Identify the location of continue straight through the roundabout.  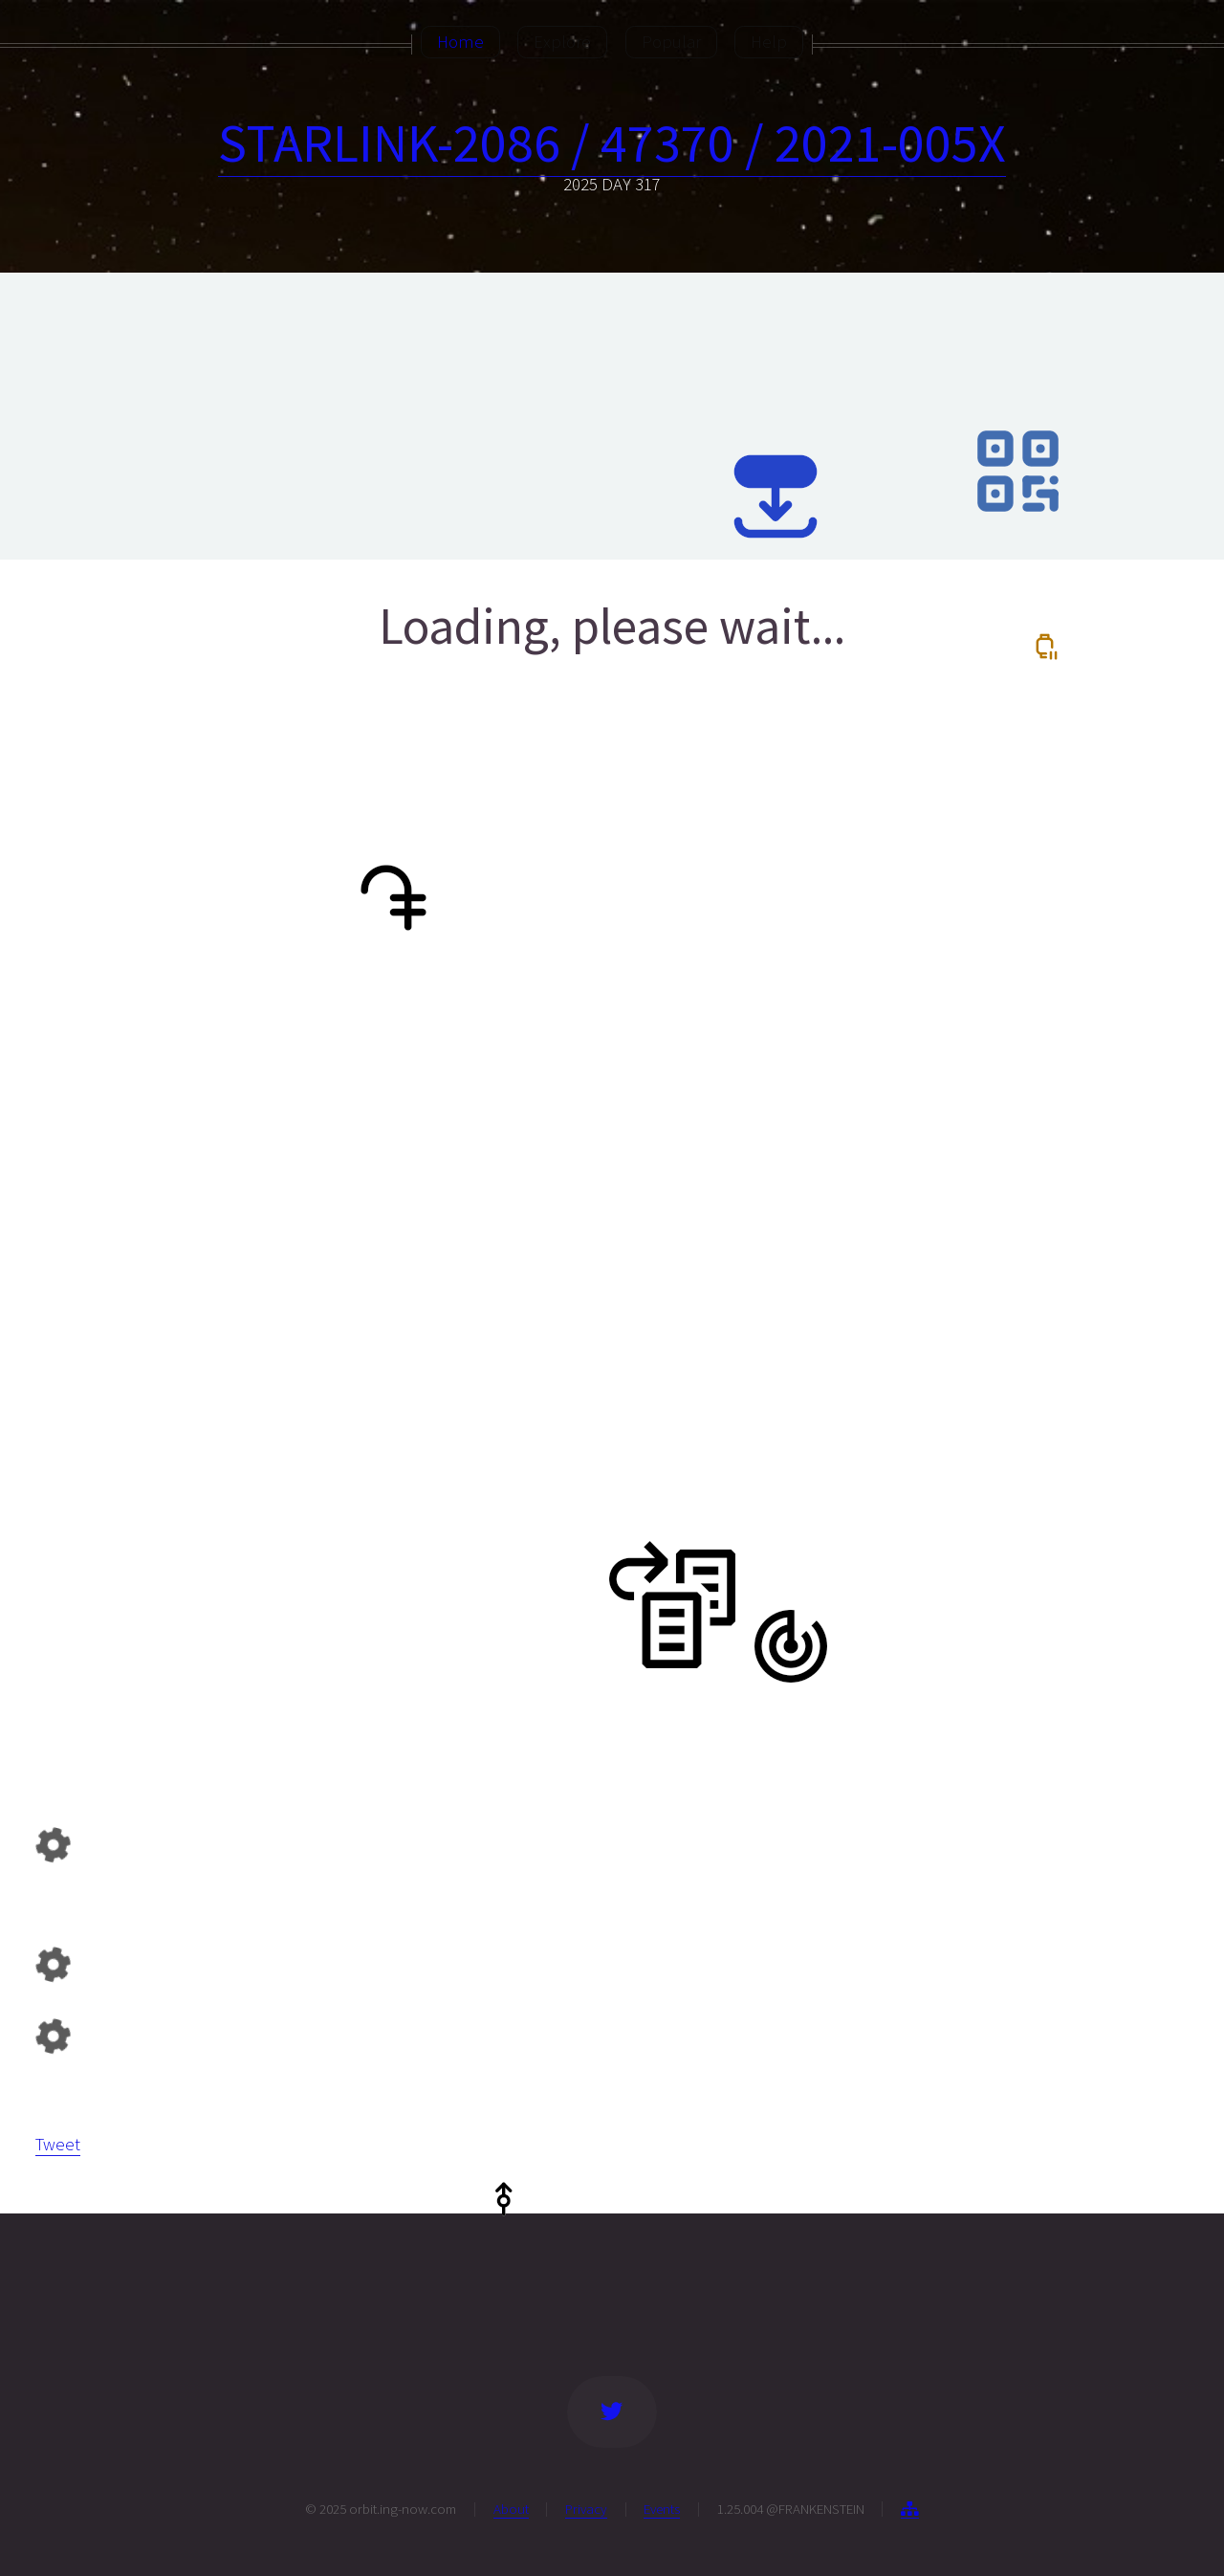
(502, 2199).